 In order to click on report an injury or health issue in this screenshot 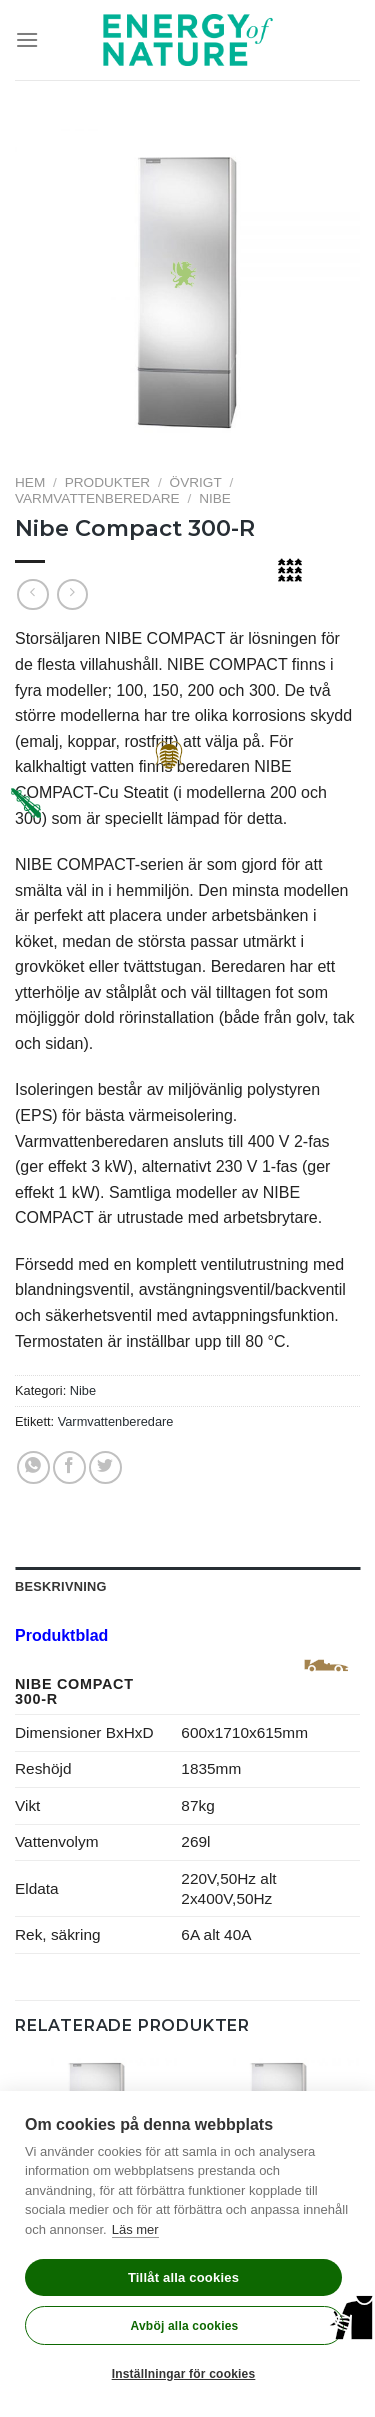, I will do `click(350, 2317)`.